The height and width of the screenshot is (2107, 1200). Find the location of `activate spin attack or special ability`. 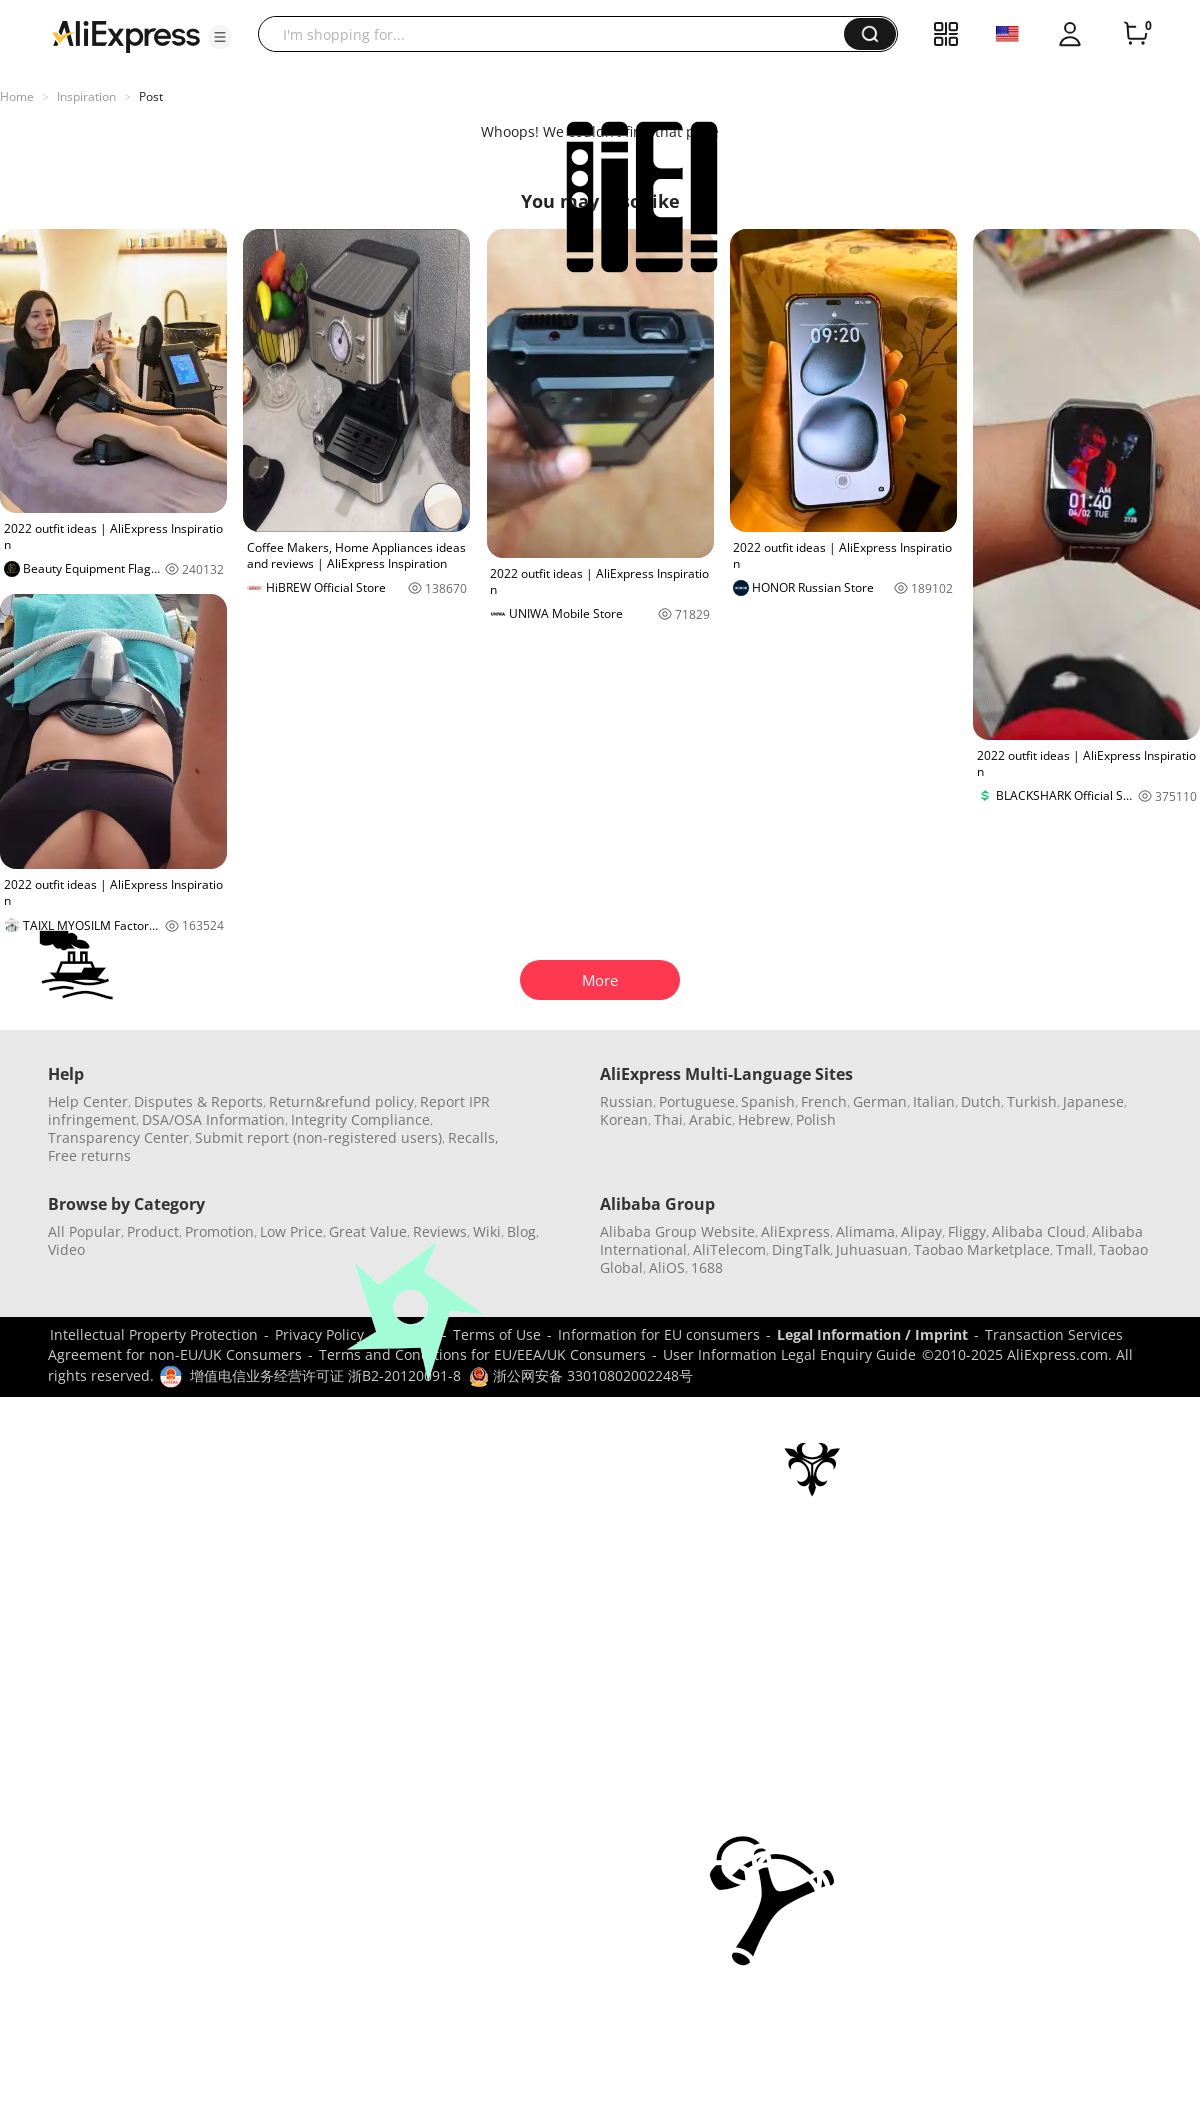

activate spin attack or special ability is located at coordinates (415, 1311).